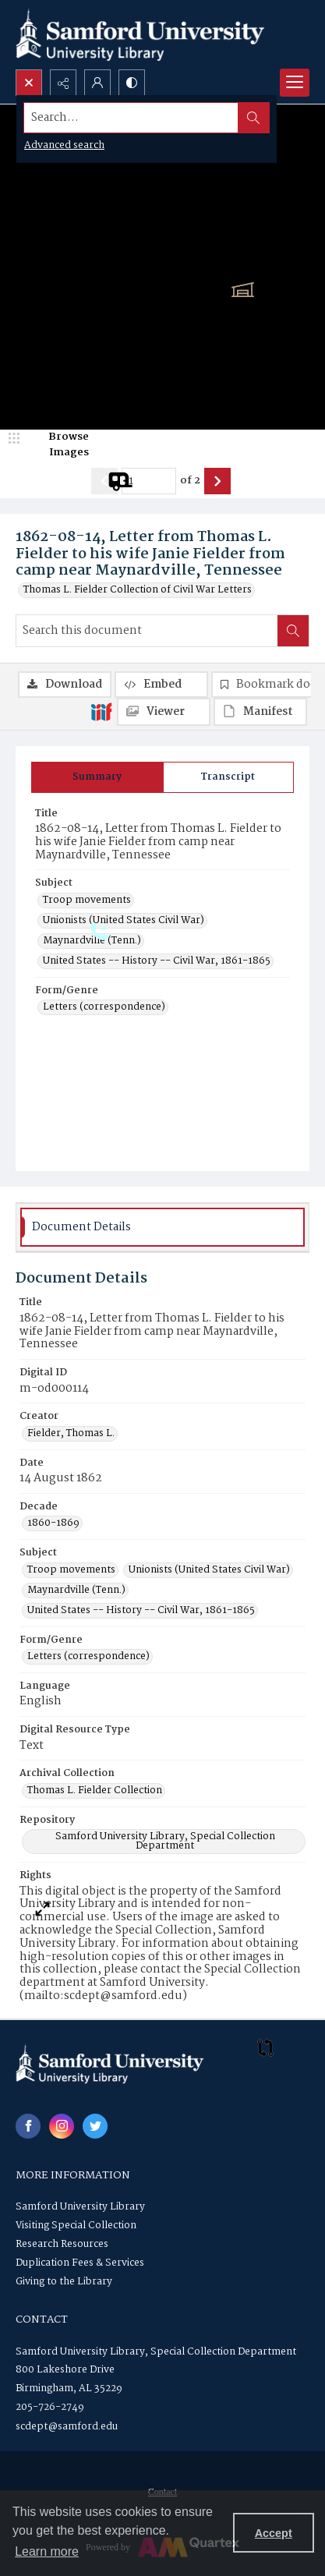 This screenshot has height=2576, width=325. What do you see at coordinates (42, 1909) in the screenshot?
I see `expand to full screen` at bounding box center [42, 1909].